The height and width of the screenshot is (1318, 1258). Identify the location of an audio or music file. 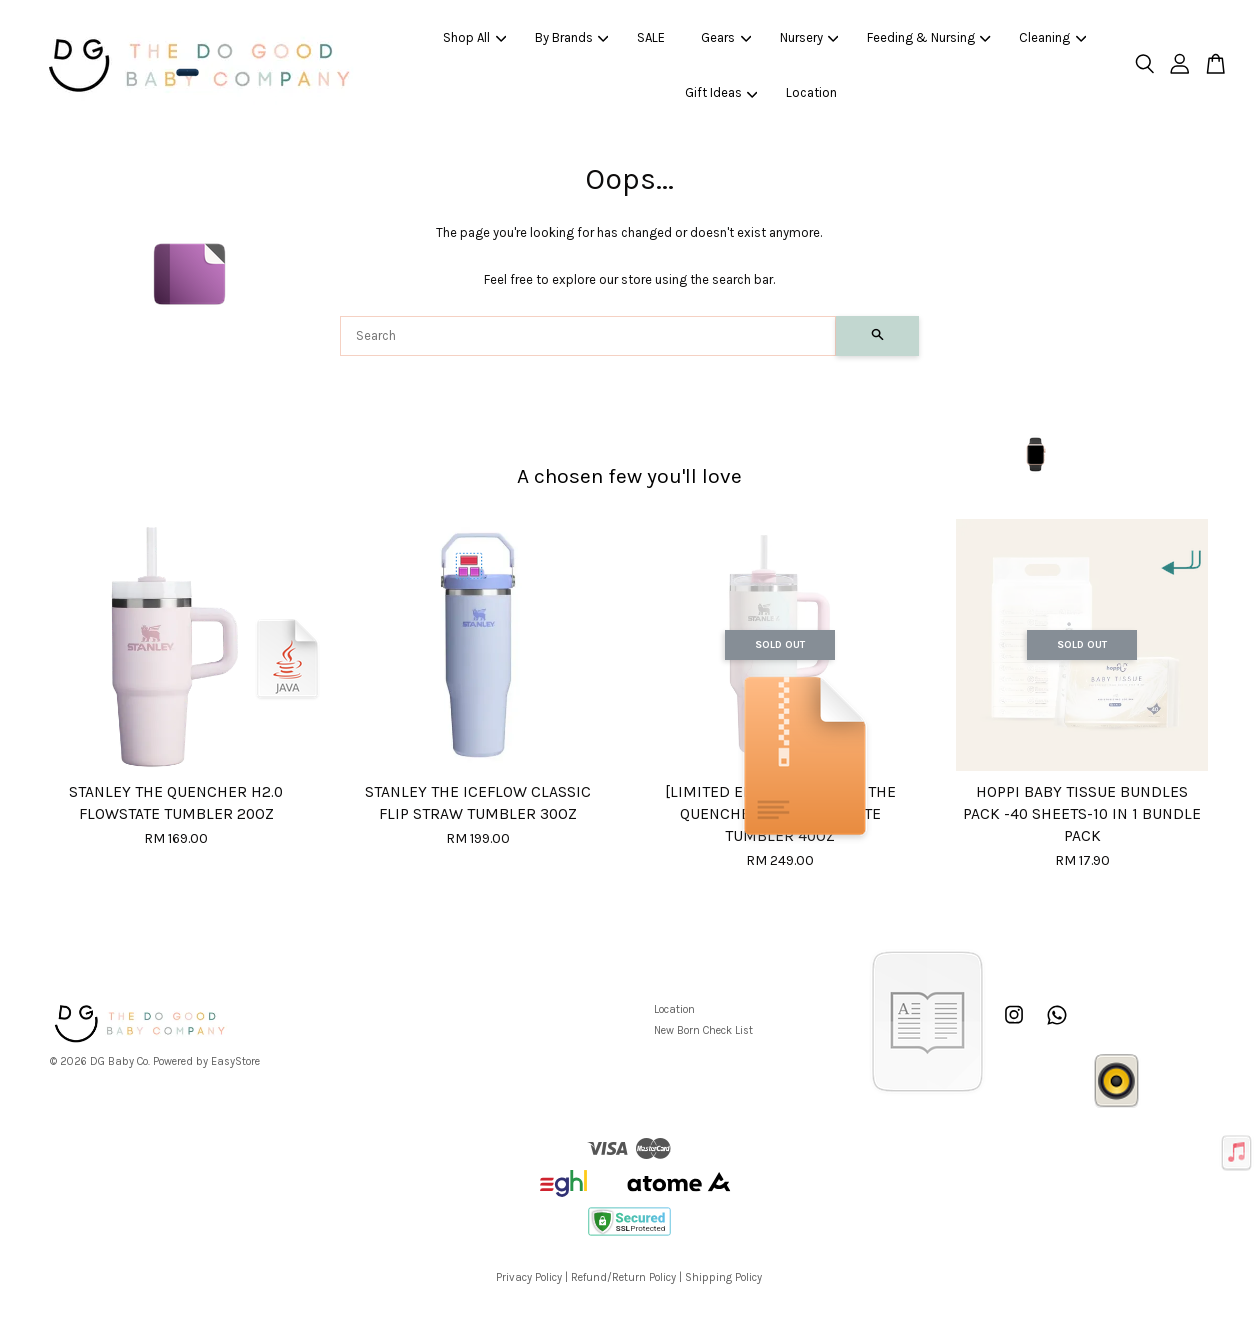
(1236, 1152).